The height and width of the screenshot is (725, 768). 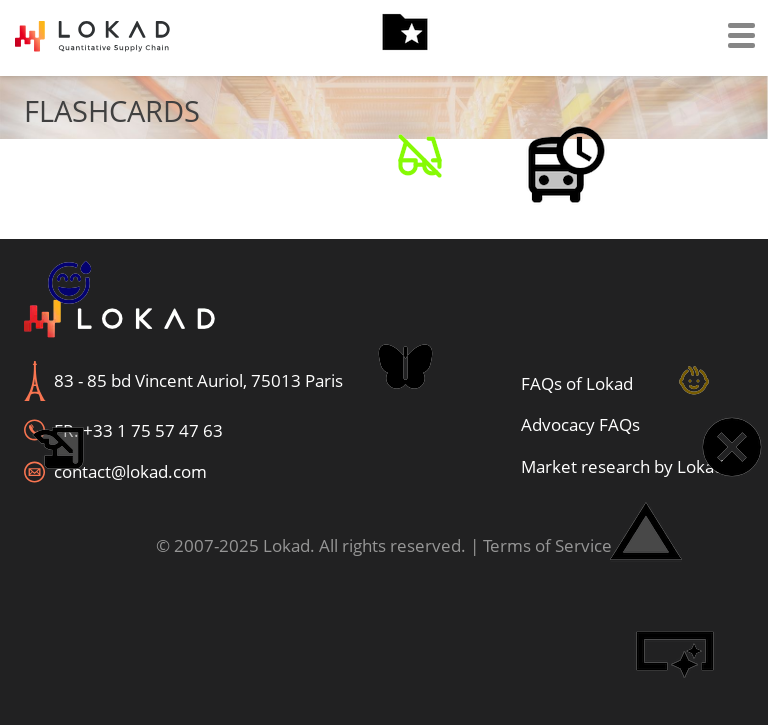 I want to click on access your starred or favorite files, so click(x=405, y=32).